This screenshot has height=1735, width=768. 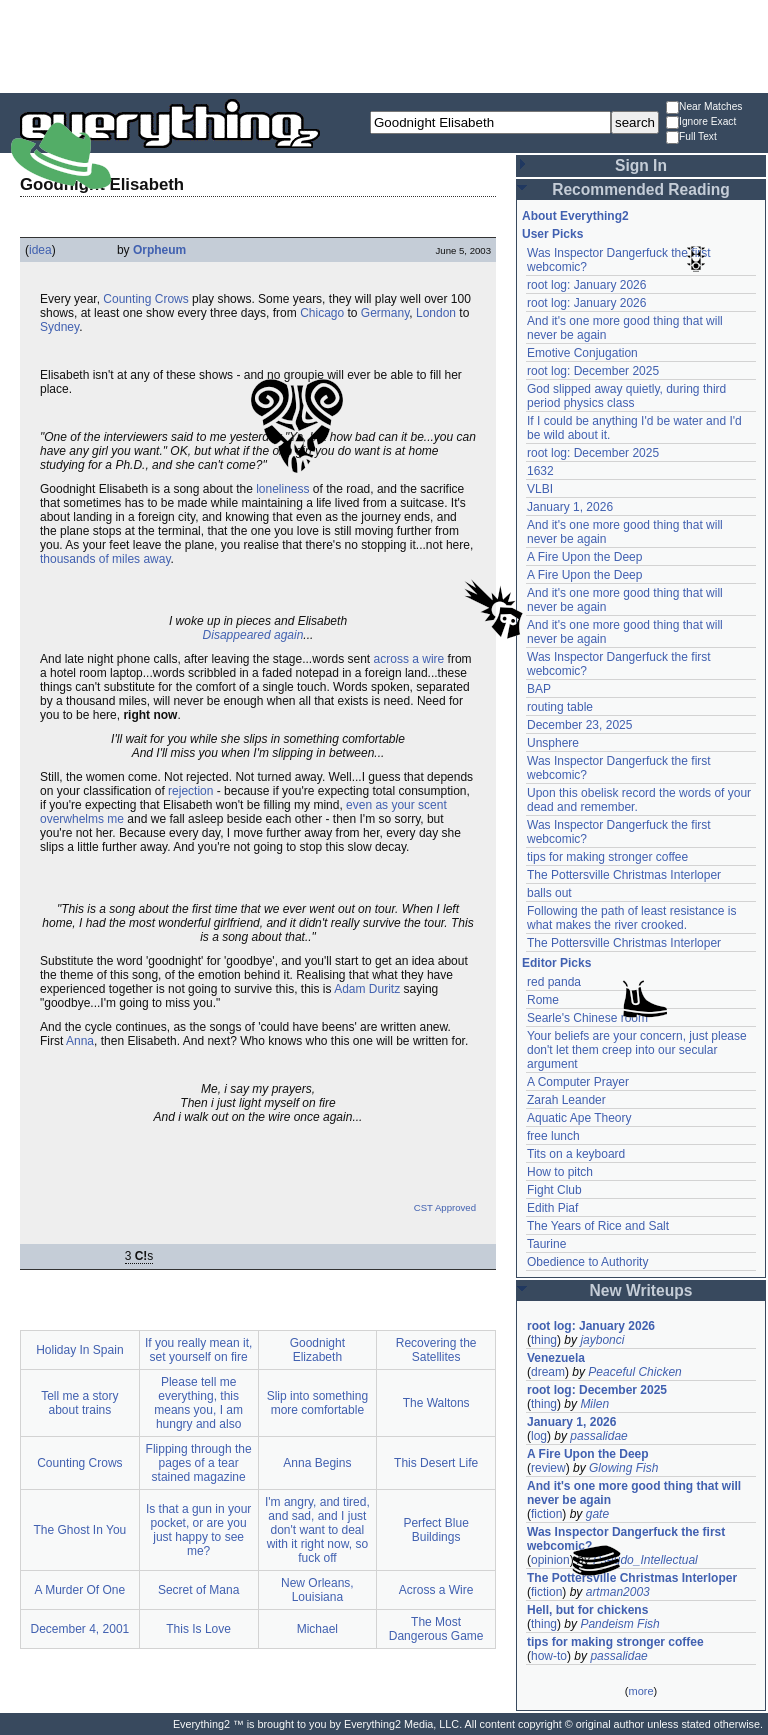 I want to click on indicates critical hit or headshot damage, so click(x=494, y=609).